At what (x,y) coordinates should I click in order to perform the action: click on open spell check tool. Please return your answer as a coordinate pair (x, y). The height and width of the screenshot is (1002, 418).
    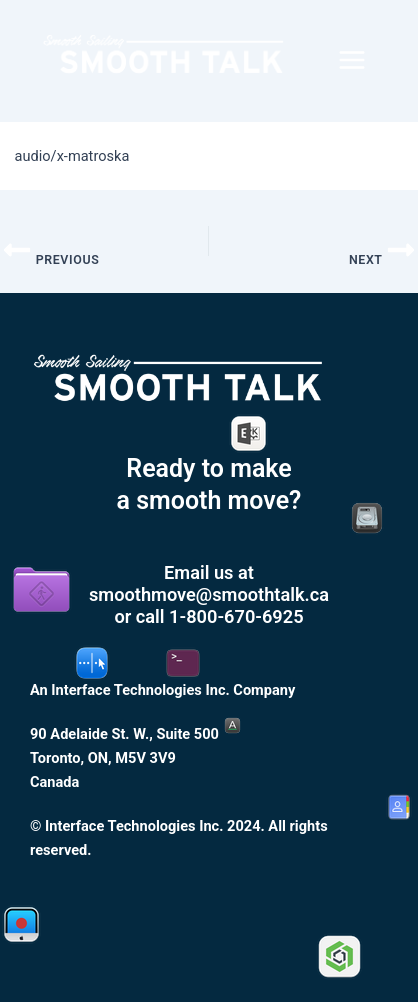
    Looking at the image, I should click on (232, 725).